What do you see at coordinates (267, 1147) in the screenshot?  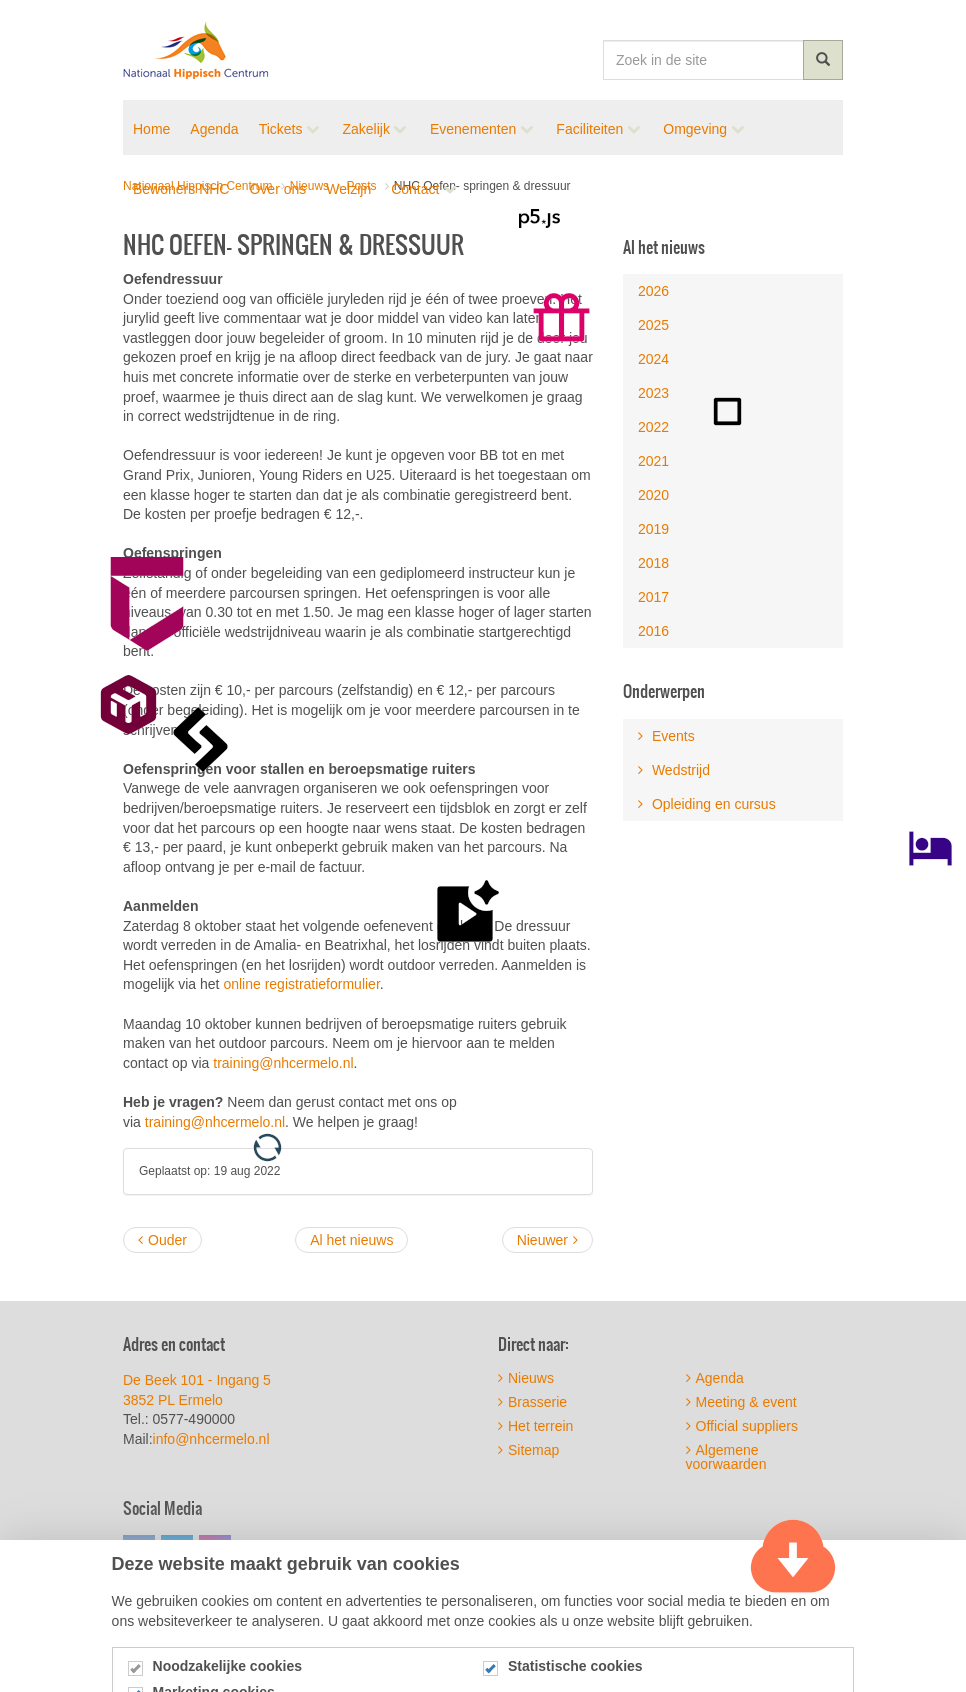 I see `refresh or reload the current page` at bounding box center [267, 1147].